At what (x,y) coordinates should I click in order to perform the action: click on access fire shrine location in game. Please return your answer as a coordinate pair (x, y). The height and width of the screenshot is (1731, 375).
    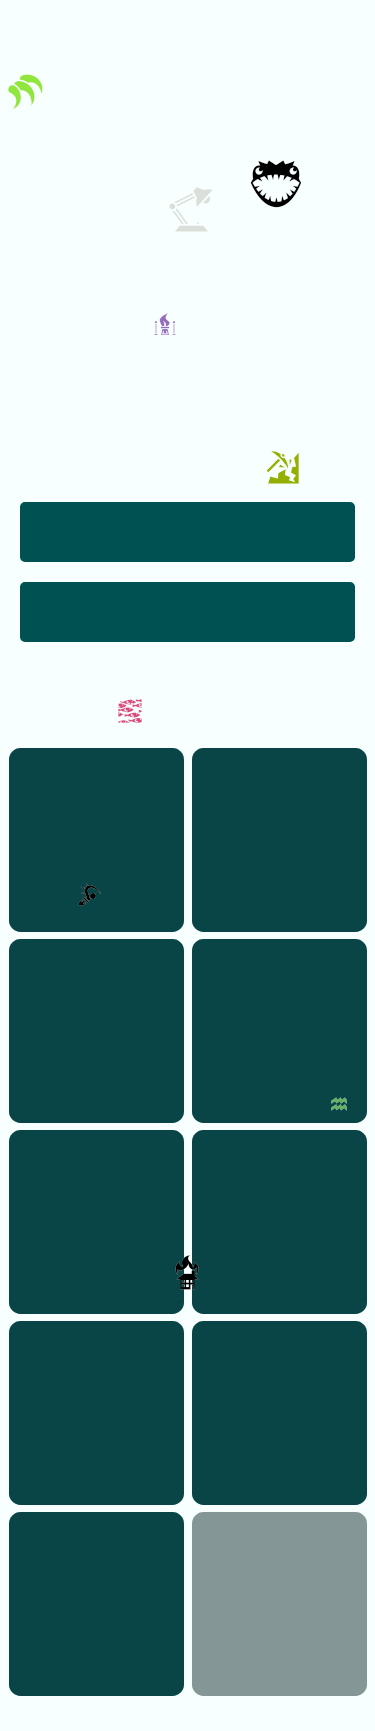
    Looking at the image, I should click on (165, 324).